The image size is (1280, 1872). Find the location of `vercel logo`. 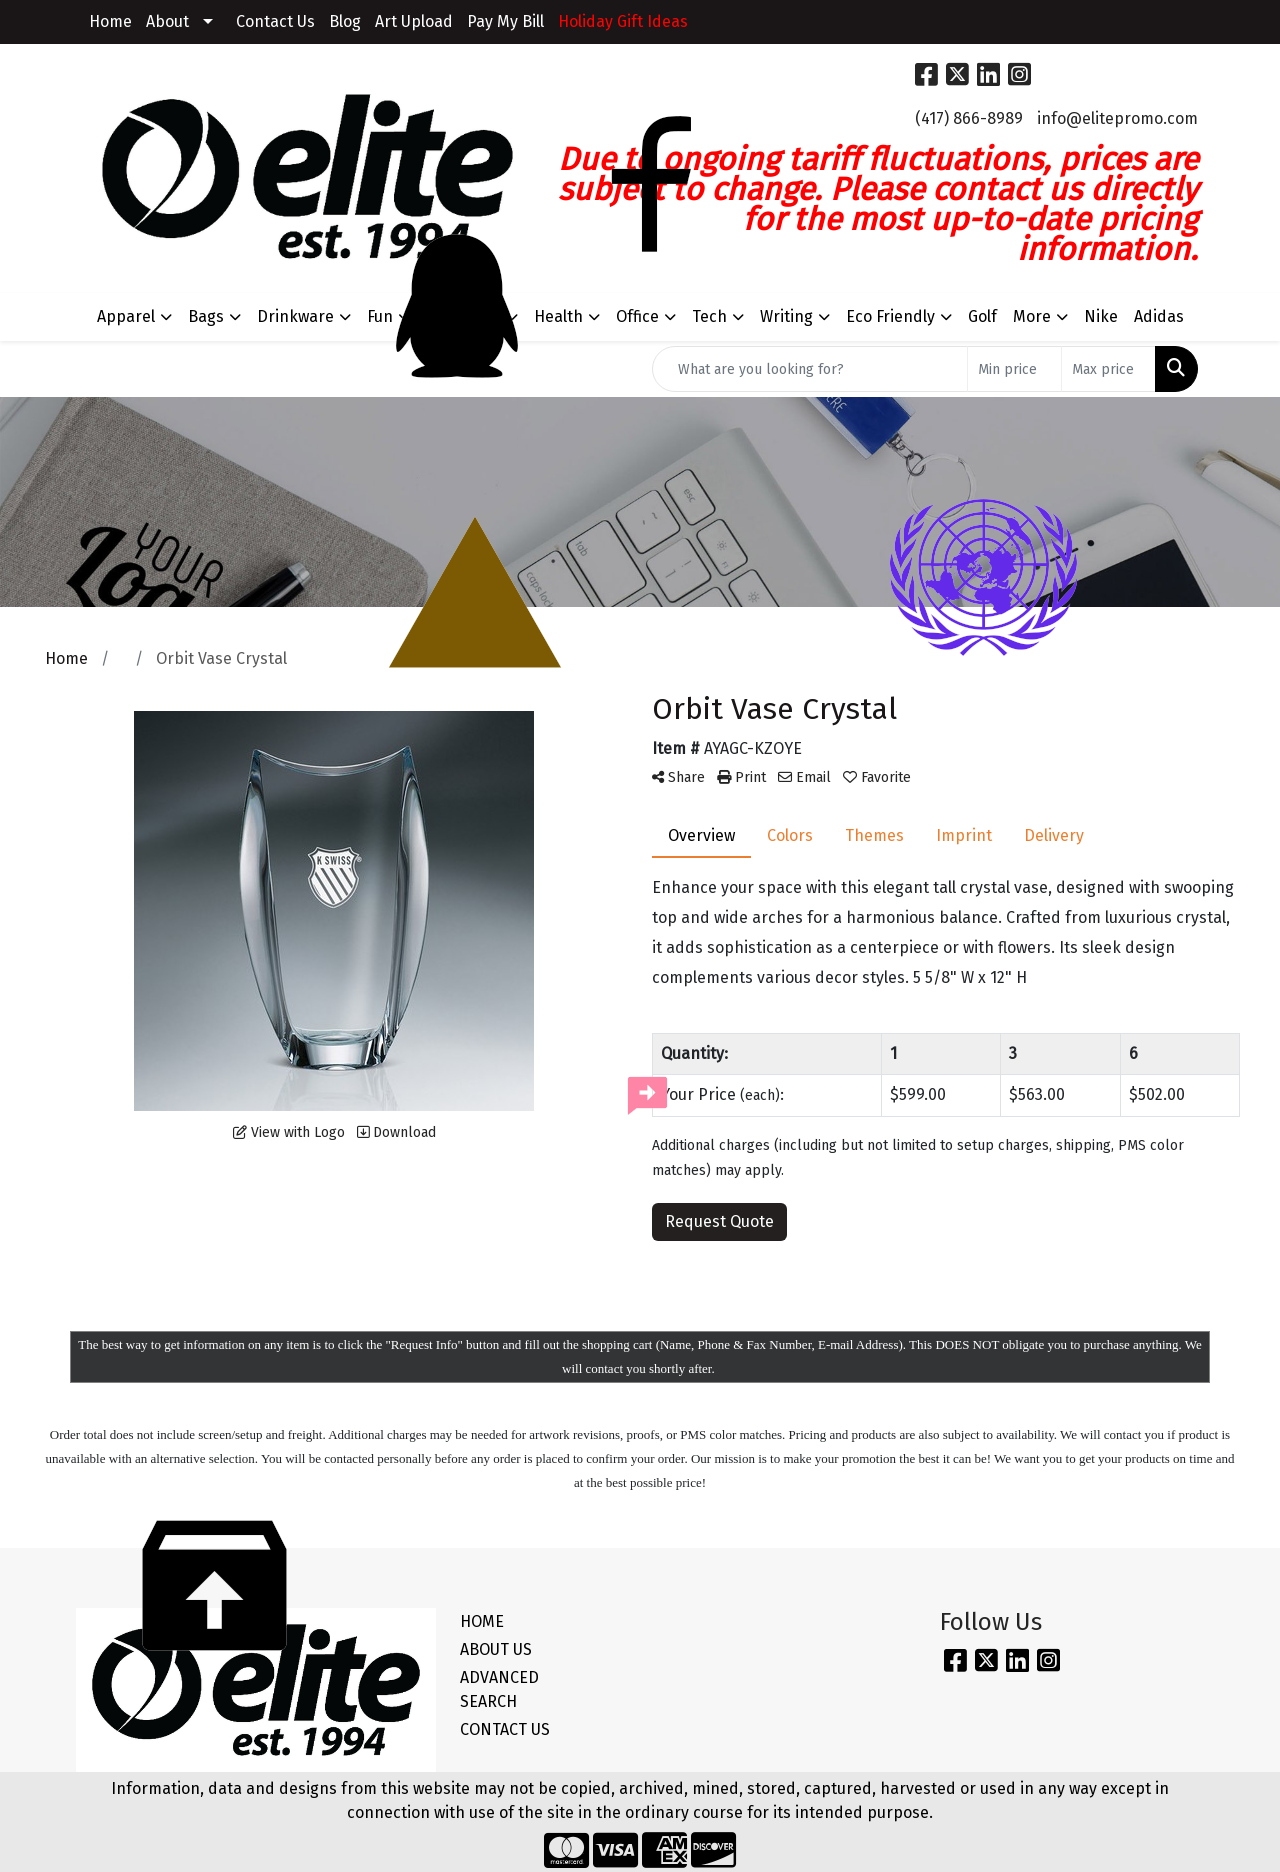

vercel logo is located at coordinates (475, 592).